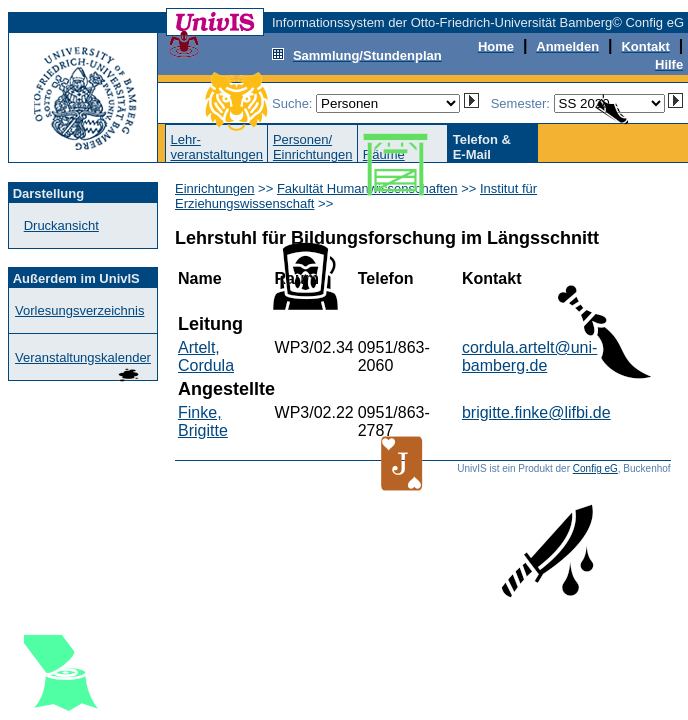 This screenshot has width=688, height=720. Describe the element at coordinates (184, 44) in the screenshot. I see `indicates quicksand hazard or trap in game` at that location.